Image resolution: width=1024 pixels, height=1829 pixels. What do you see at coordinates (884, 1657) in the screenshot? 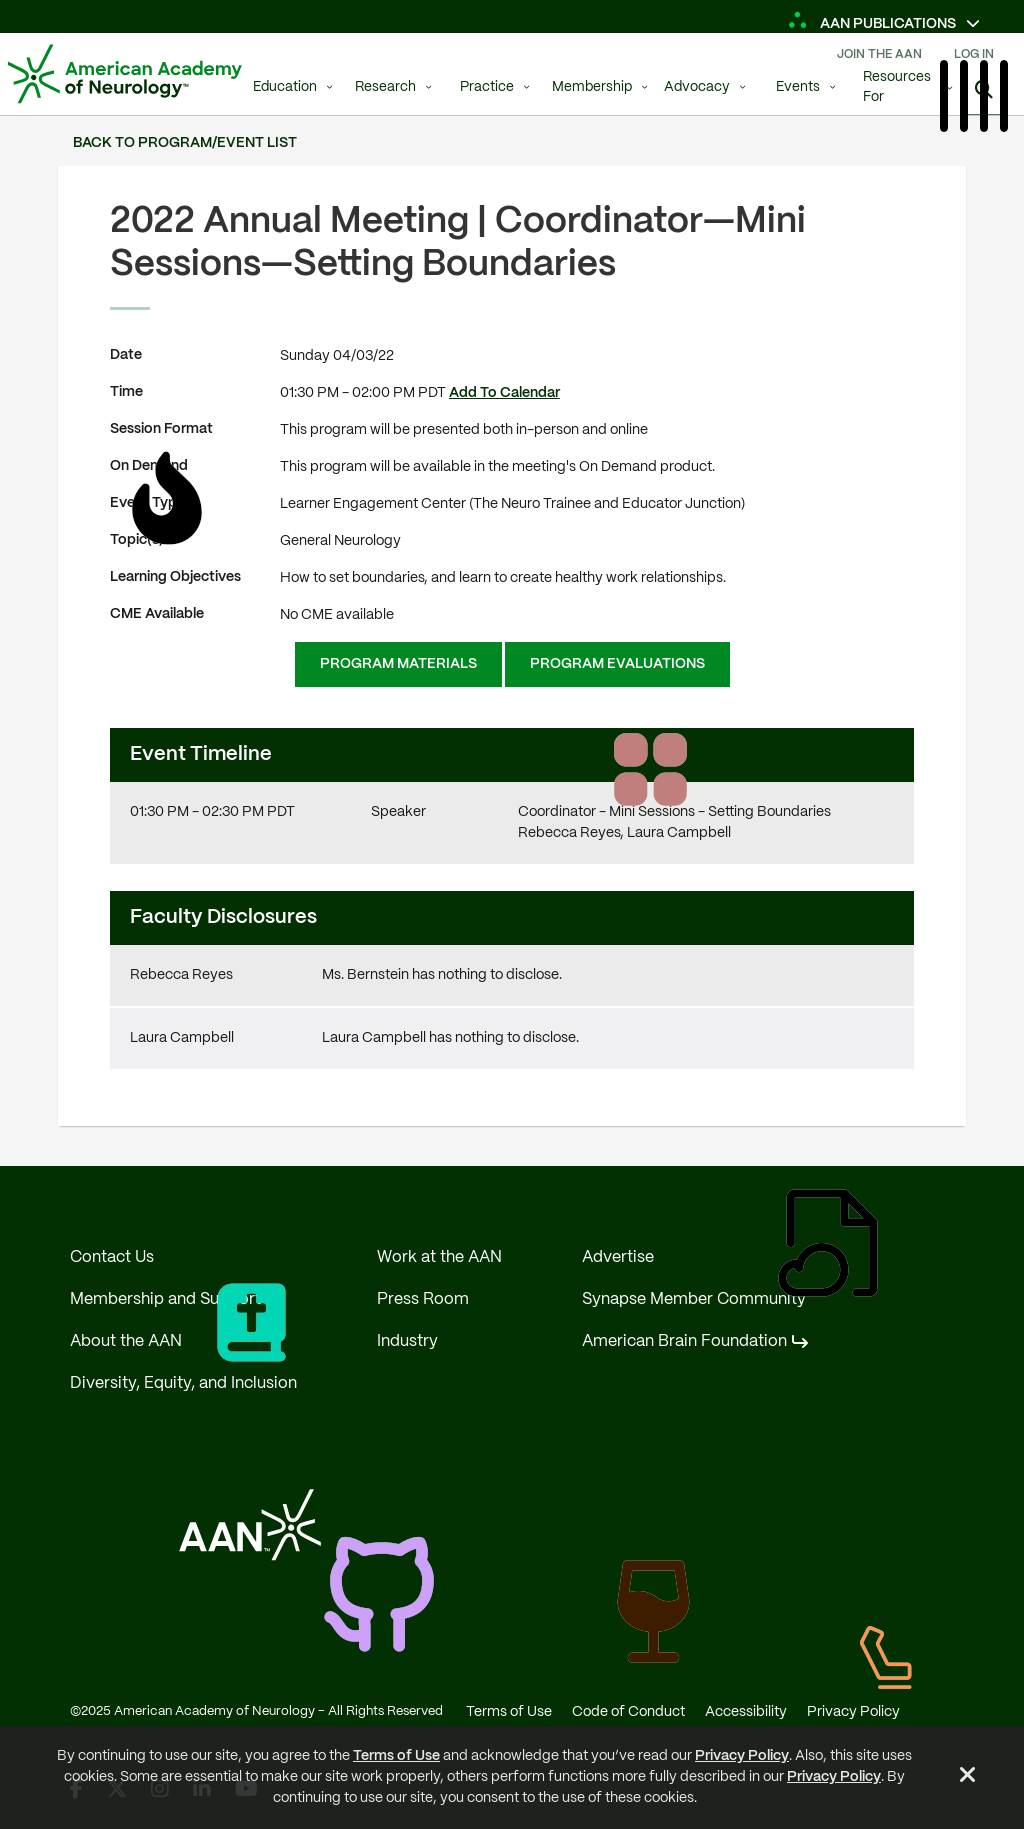
I see `select or reserve a seat` at bounding box center [884, 1657].